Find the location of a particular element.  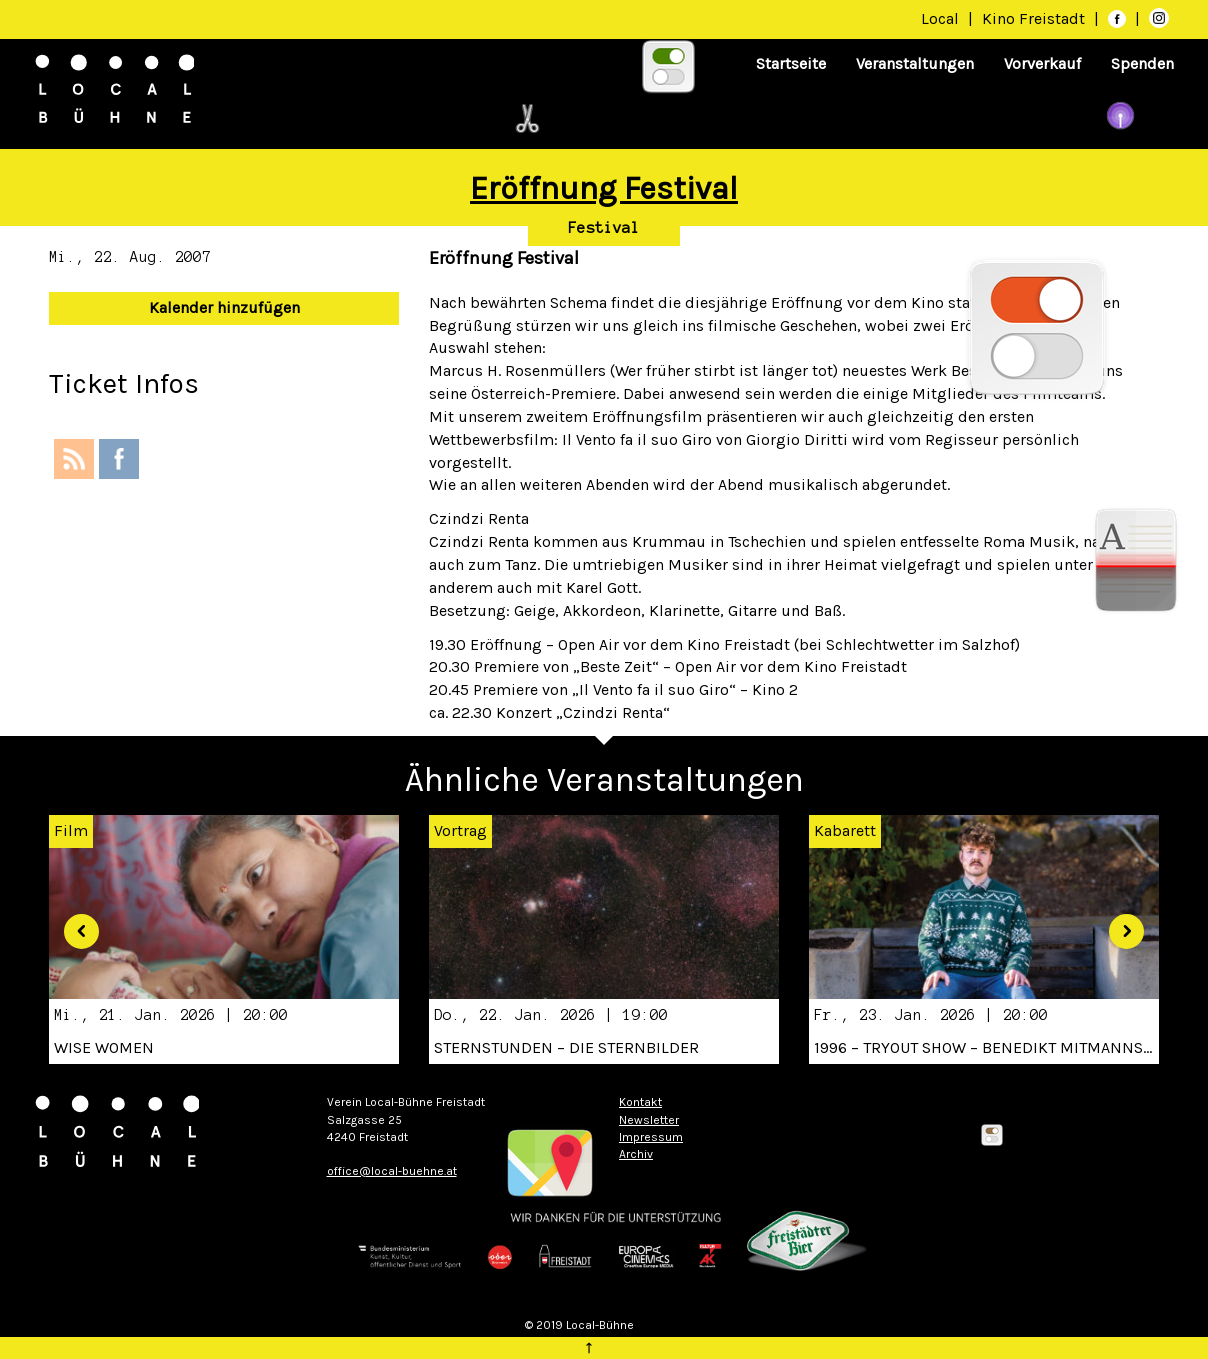

open simple scan document scanner app is located at coordinates (1136, 560).